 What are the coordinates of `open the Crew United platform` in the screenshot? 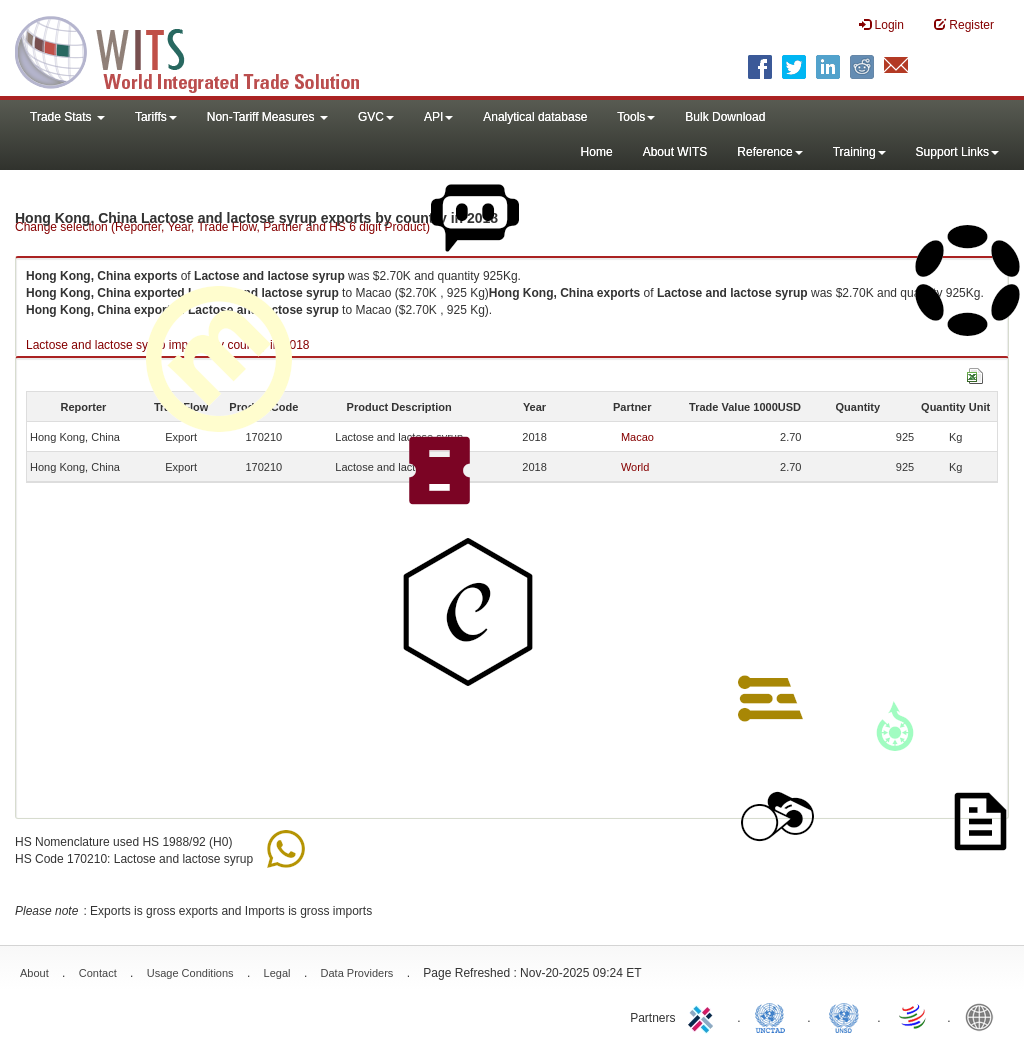 It's located at (777, 816).